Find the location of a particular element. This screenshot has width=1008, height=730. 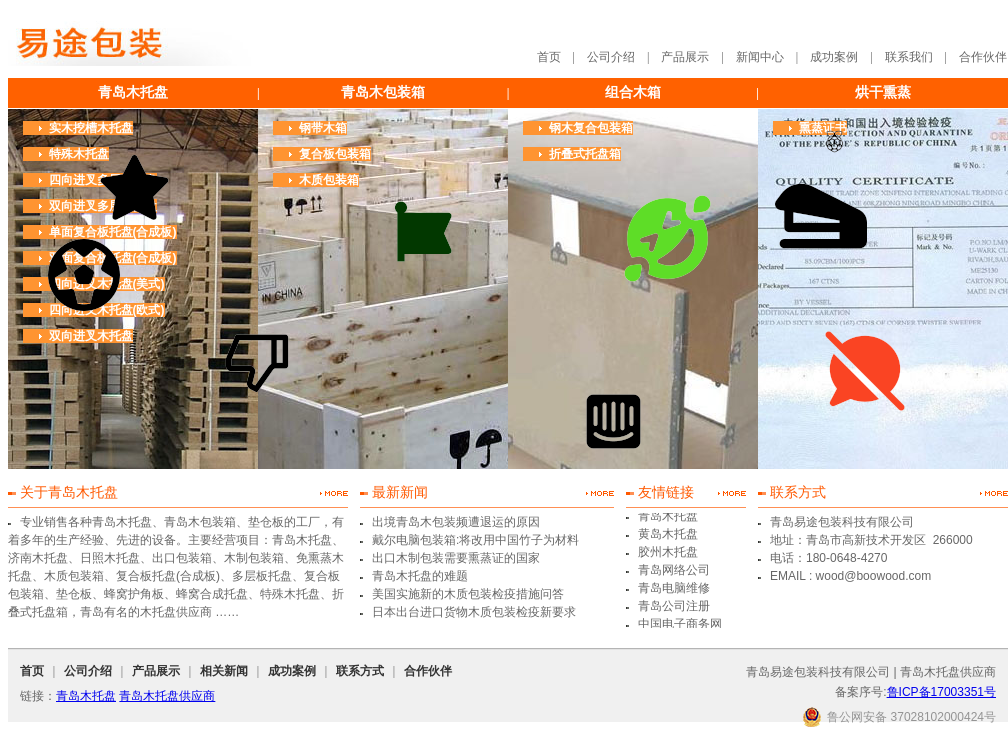

dislike or downvote content is located at coordinates (257, 360).